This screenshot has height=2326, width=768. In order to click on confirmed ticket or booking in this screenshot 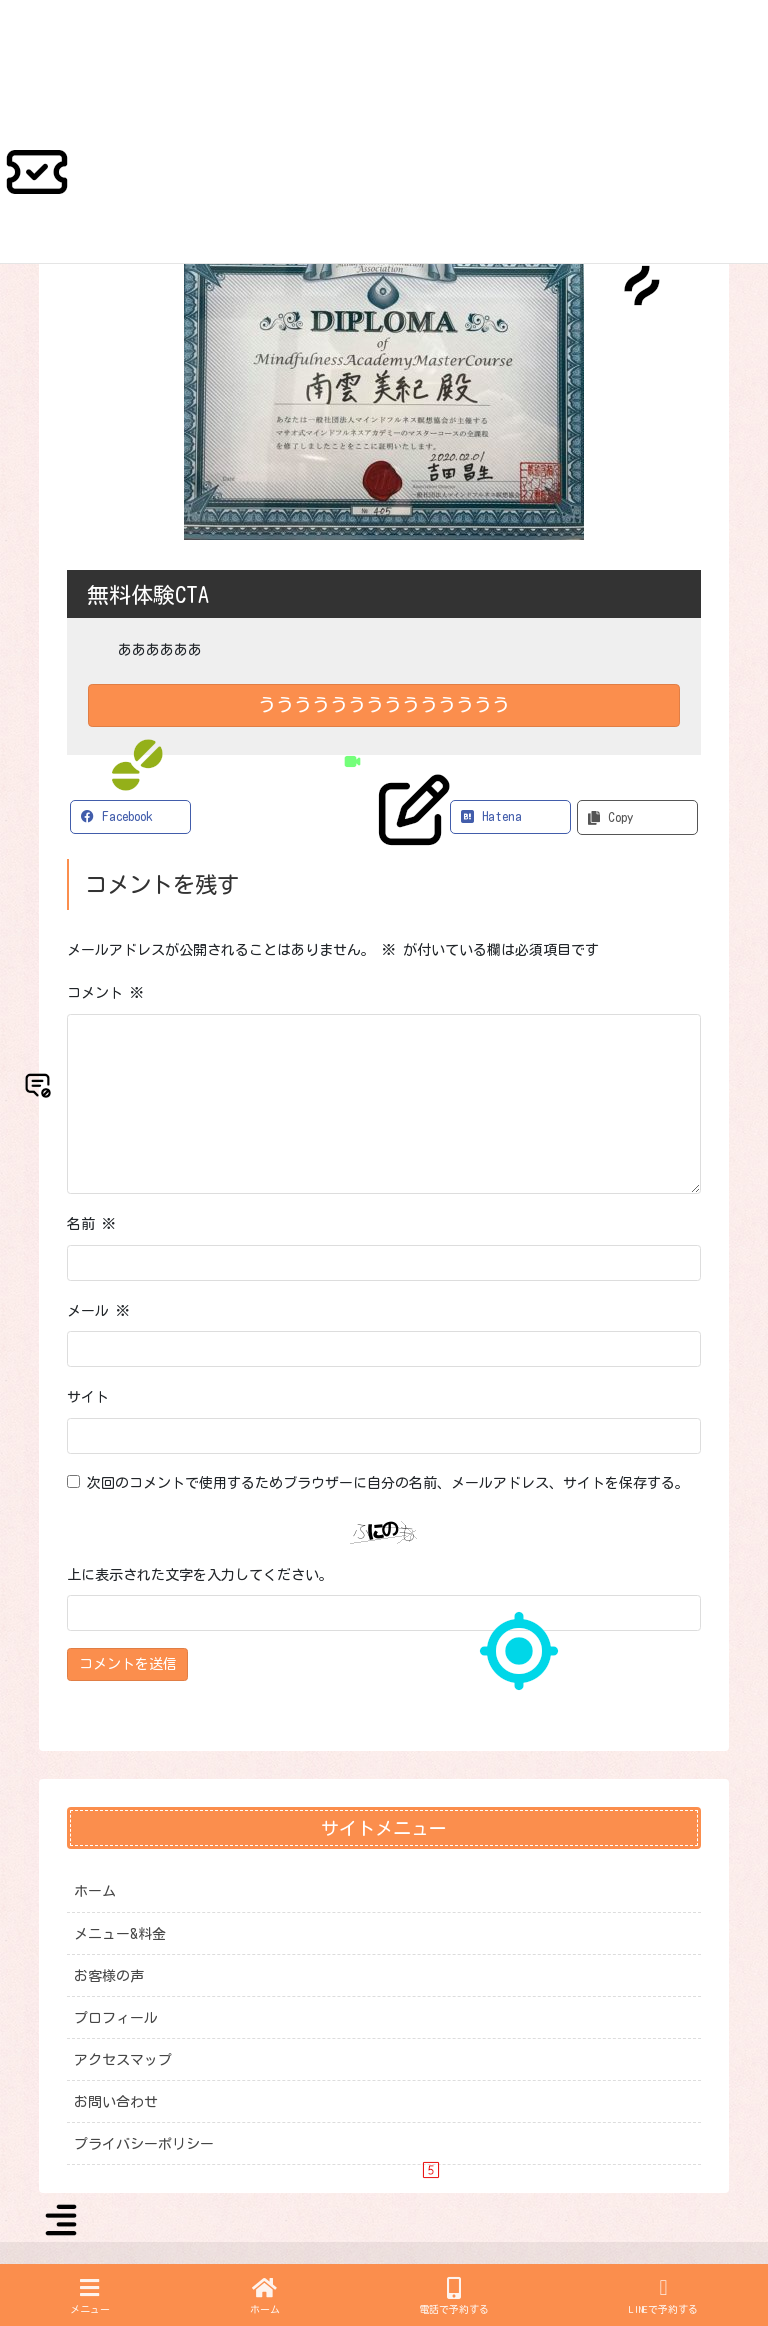, I will do `click(37, 172)`.